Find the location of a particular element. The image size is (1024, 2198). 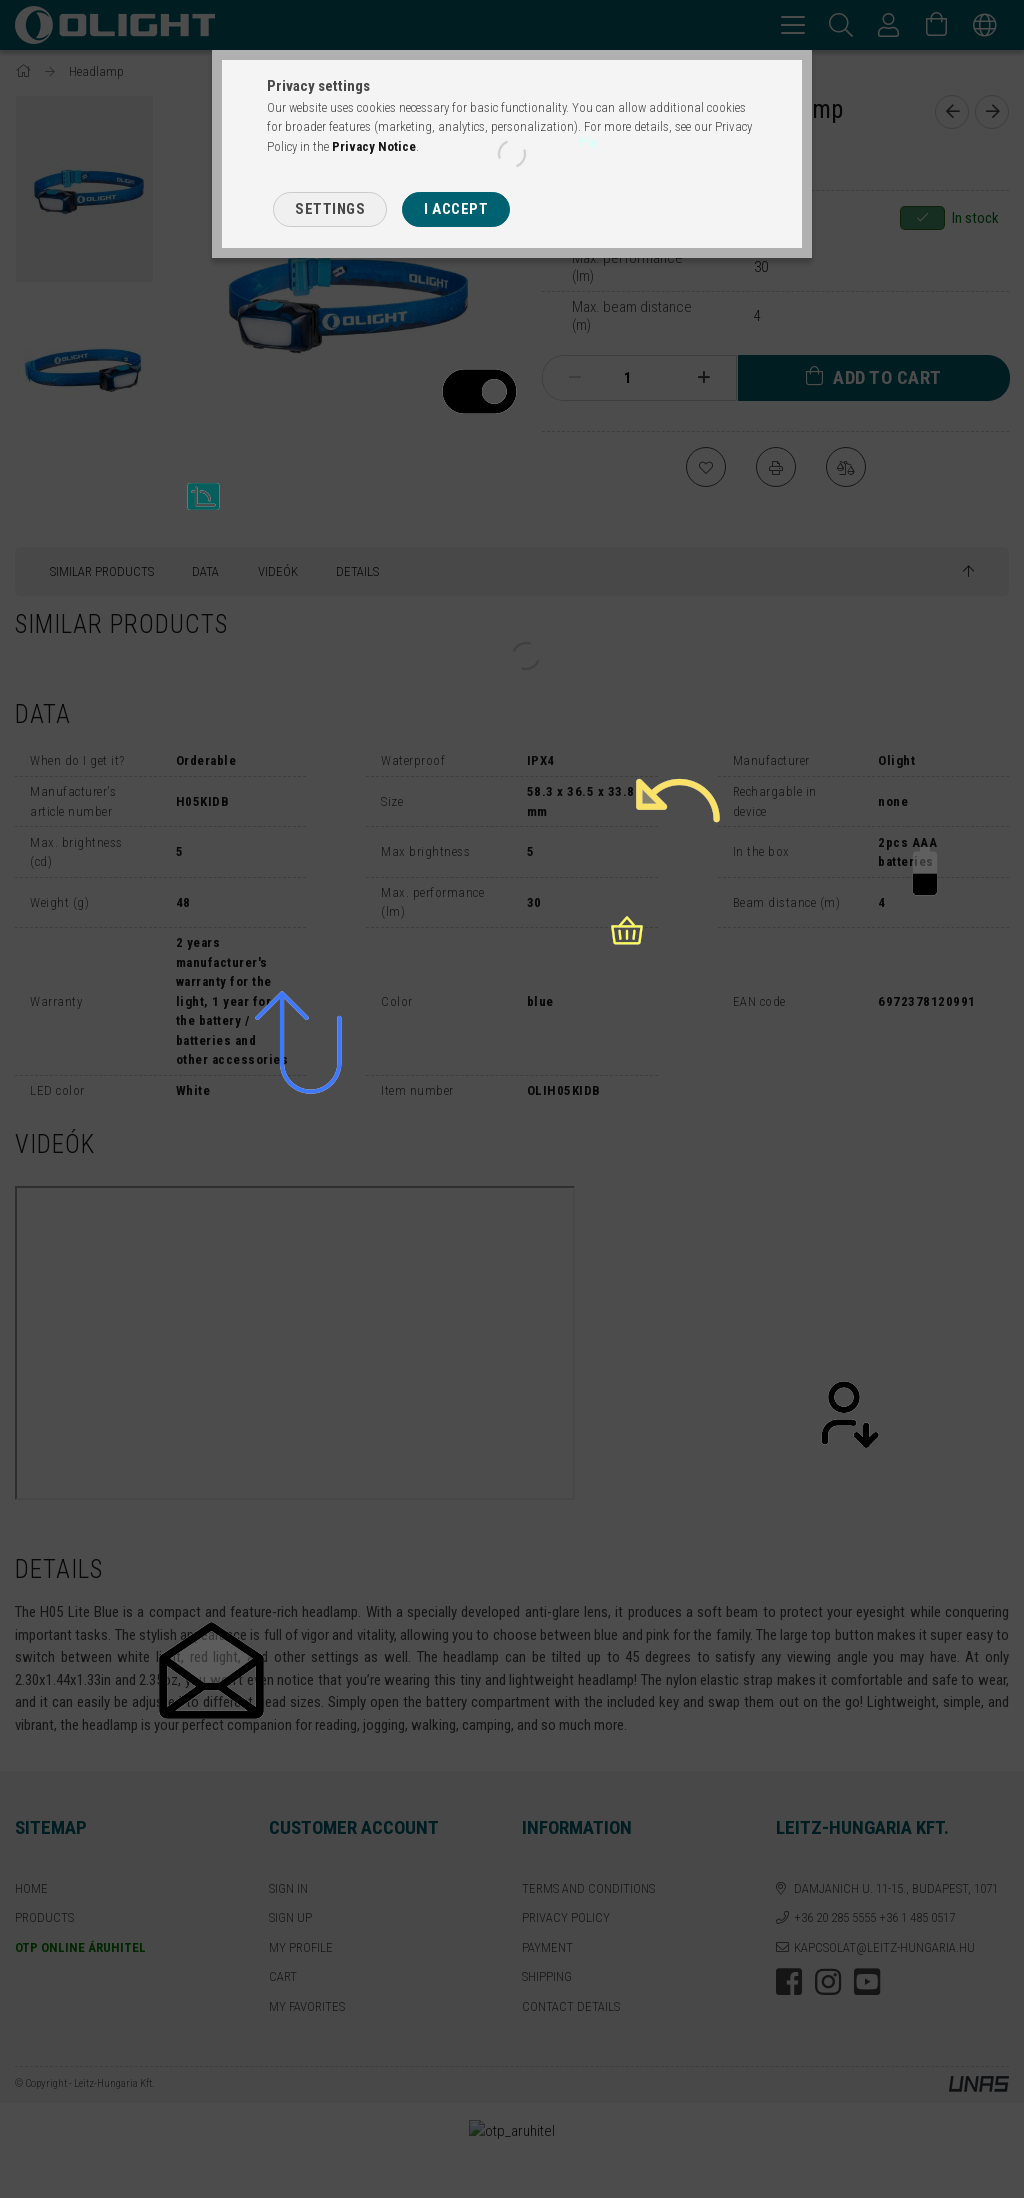

view an opened or read email is located at coordinates (211, 1674).